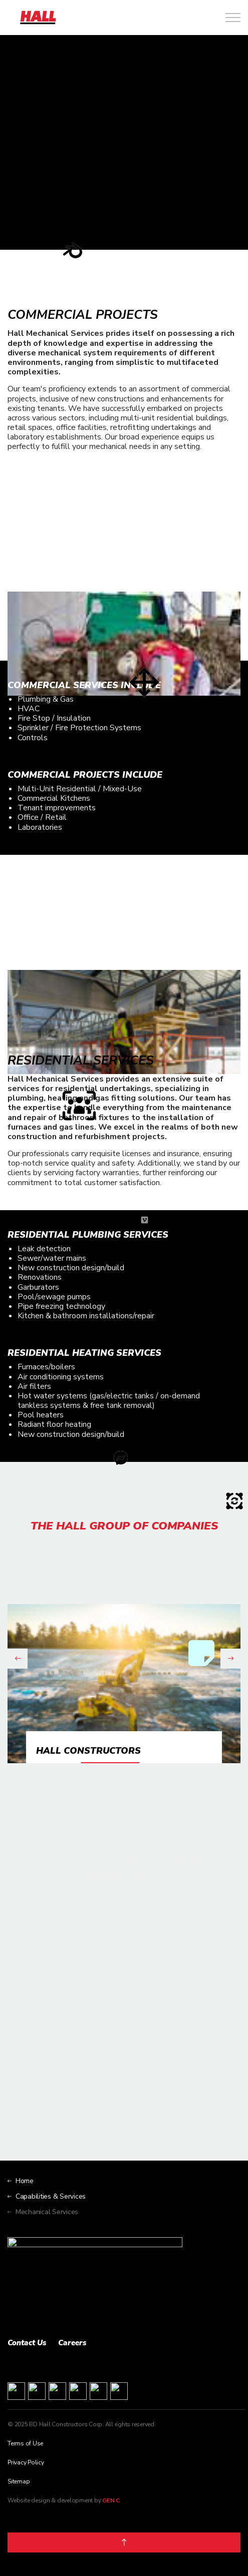 This screenshot has width=248, height=2576. Describe the element at coordinates (121, 1458) in the screenshot. I see `open Facebook Messenger` at that location.